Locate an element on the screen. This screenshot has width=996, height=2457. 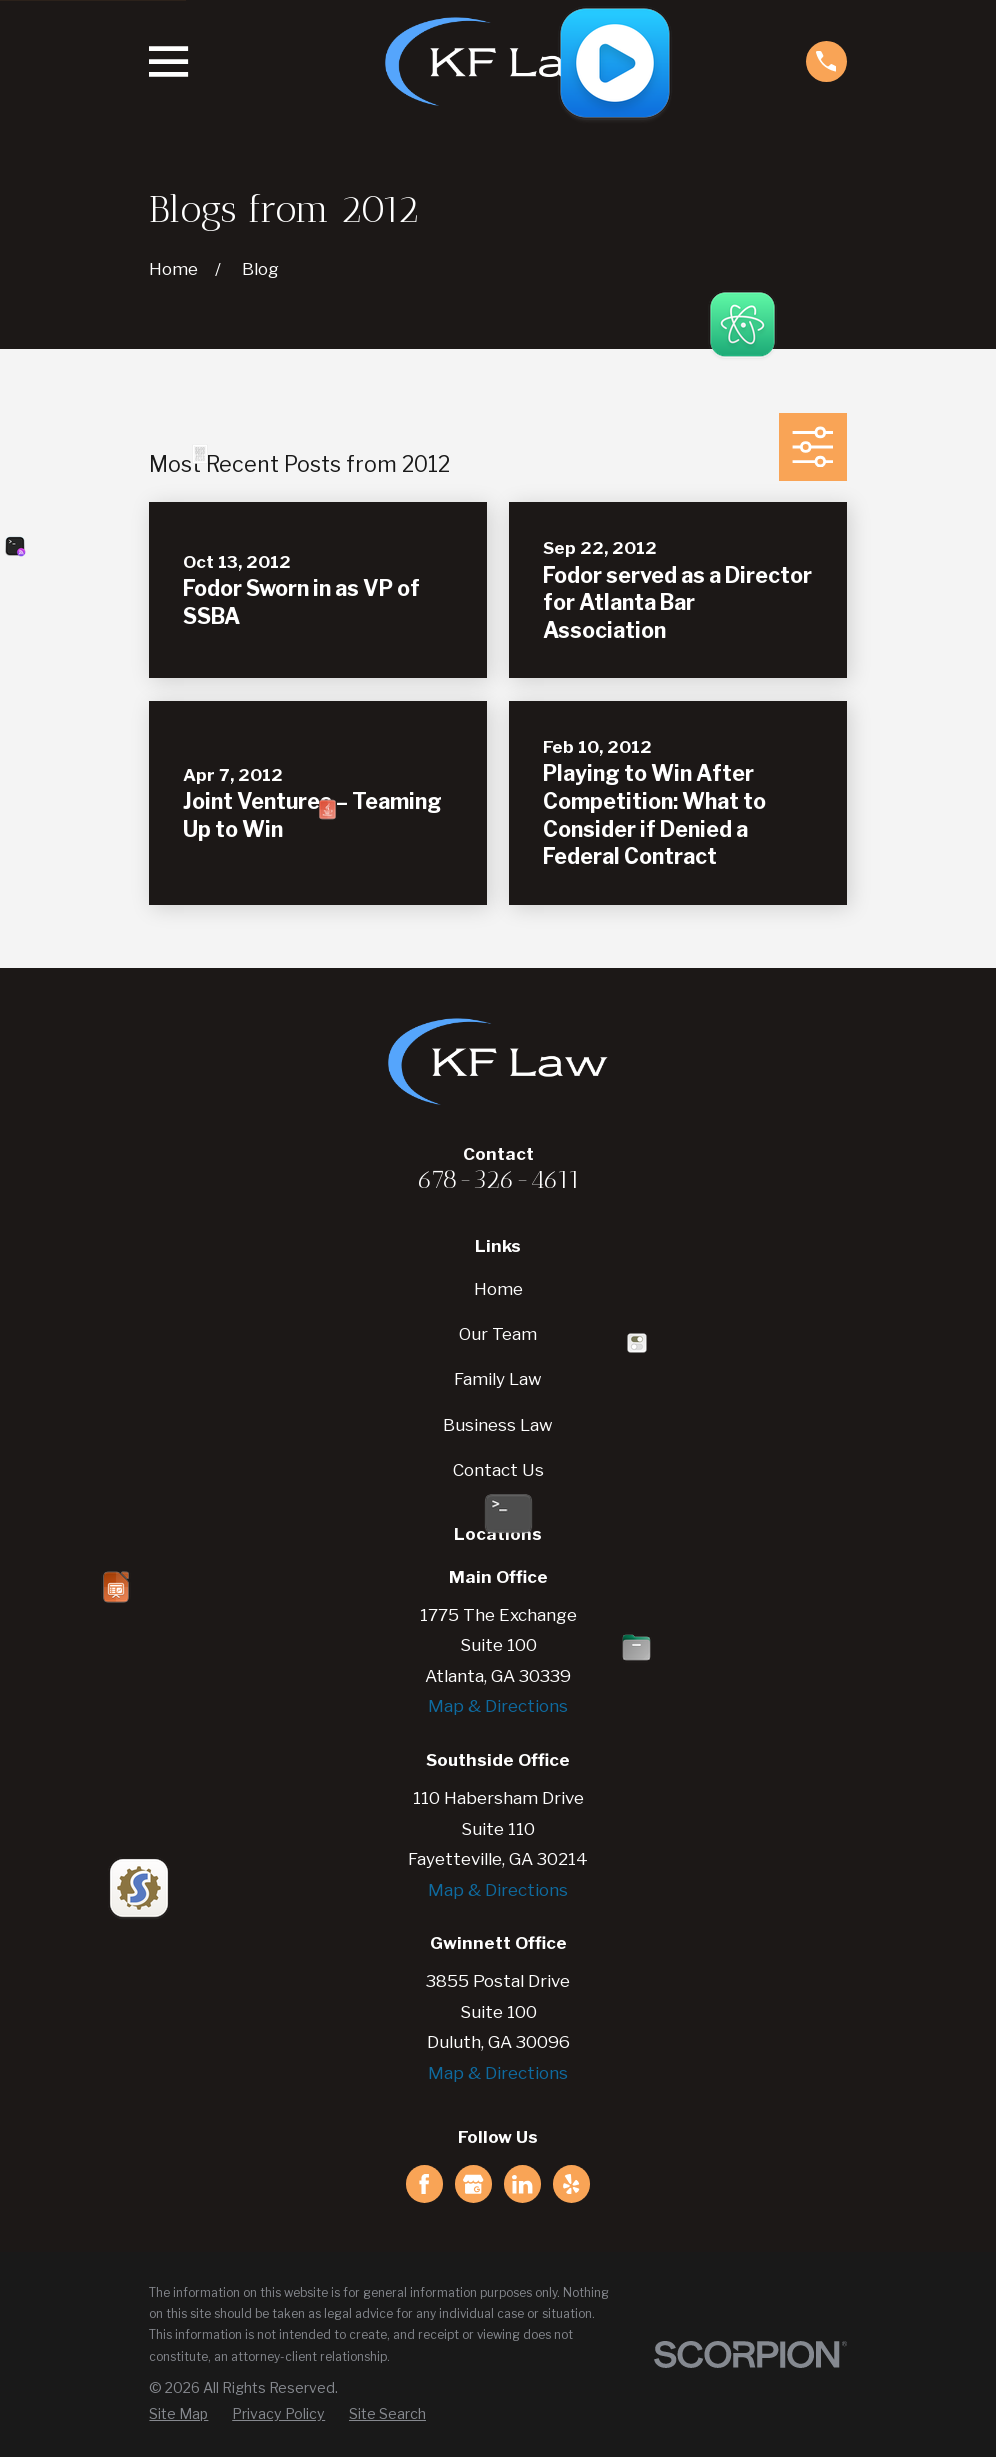
open libreoffice impress presentation software is located at coordinates (116, 1587).